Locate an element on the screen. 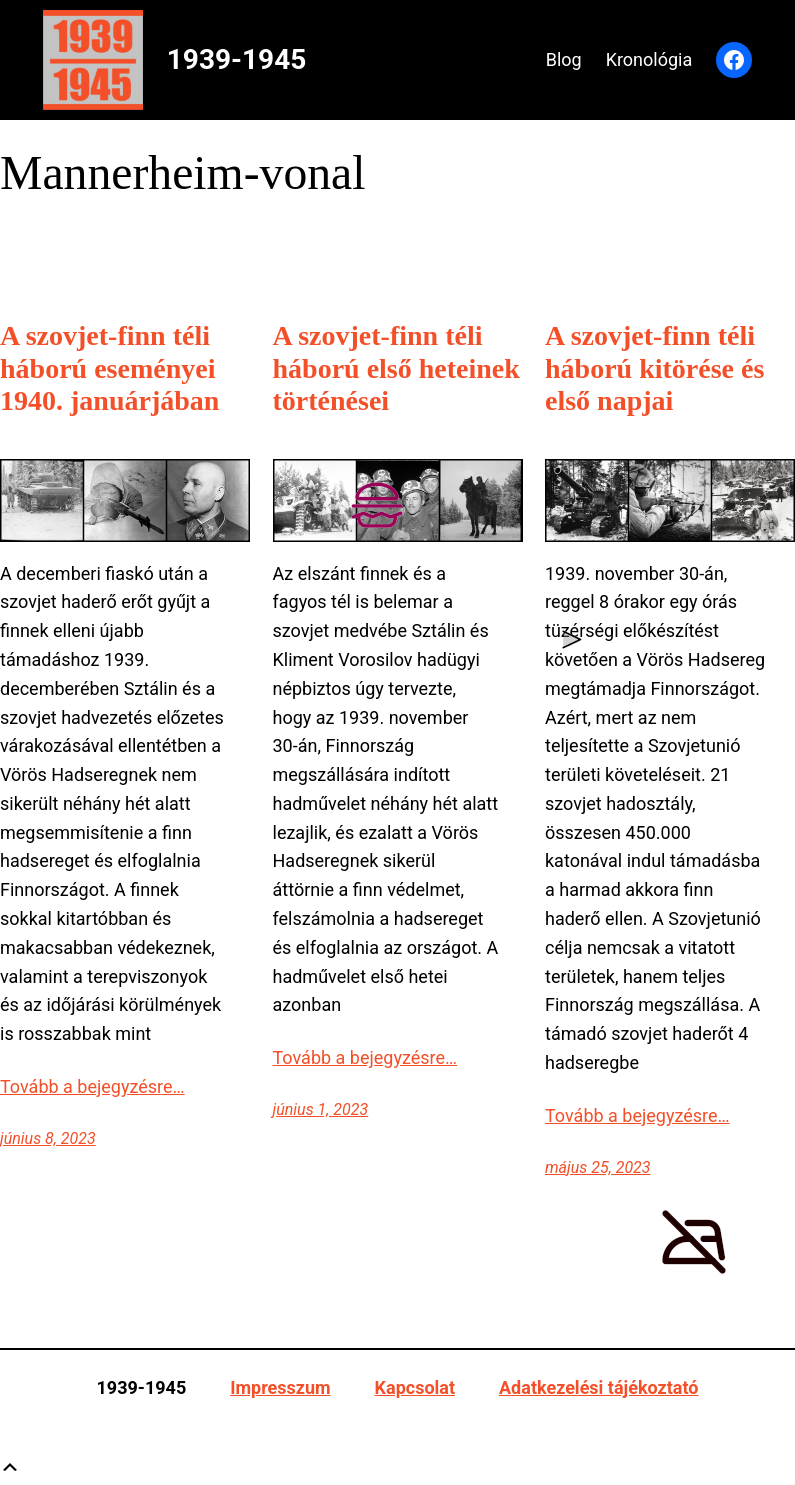  do not iron this item is located at coordinates (694, 1242).